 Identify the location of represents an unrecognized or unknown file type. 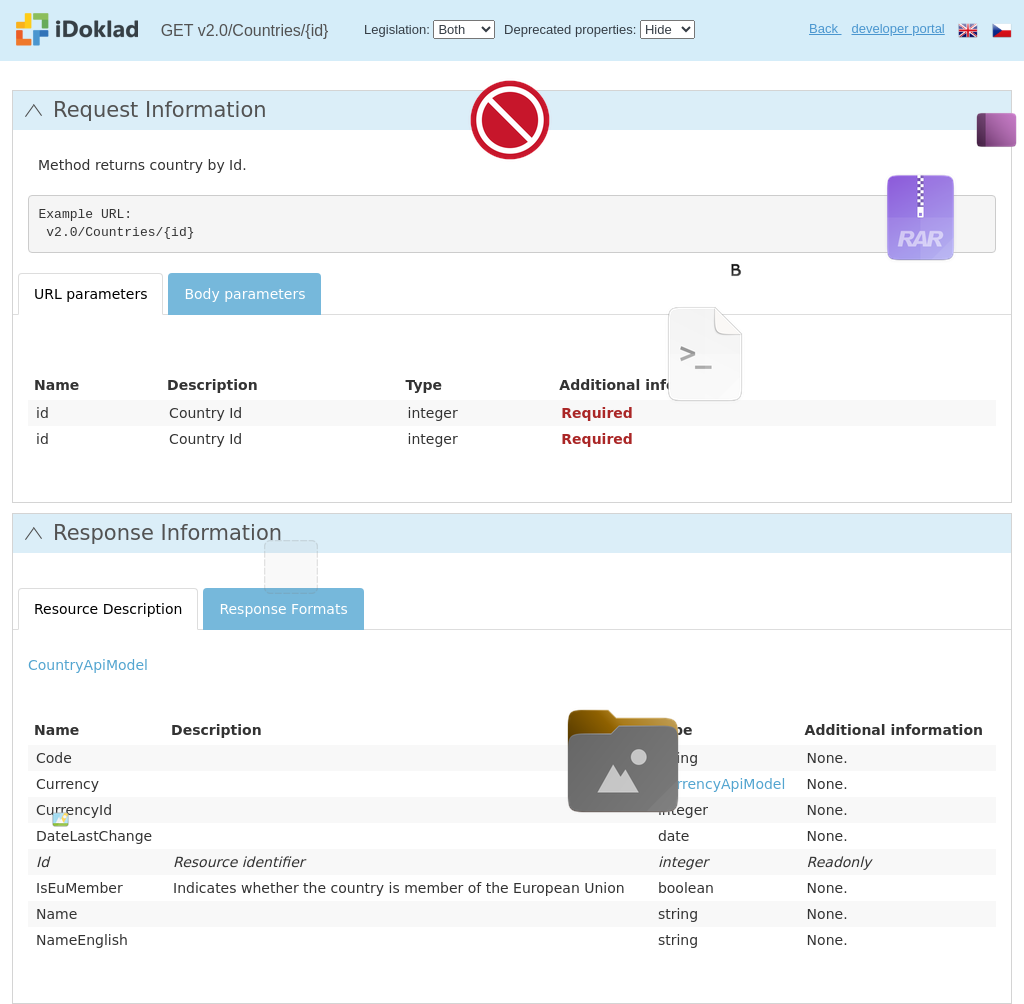
(291, 567).